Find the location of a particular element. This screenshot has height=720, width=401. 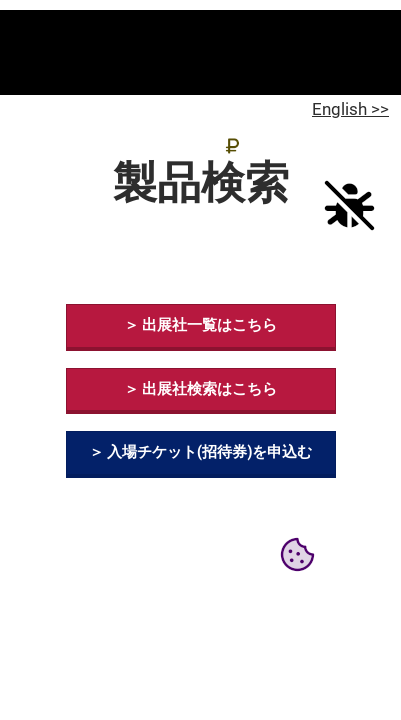

indicates russian ruble currency is located at coordinates (233, 146).